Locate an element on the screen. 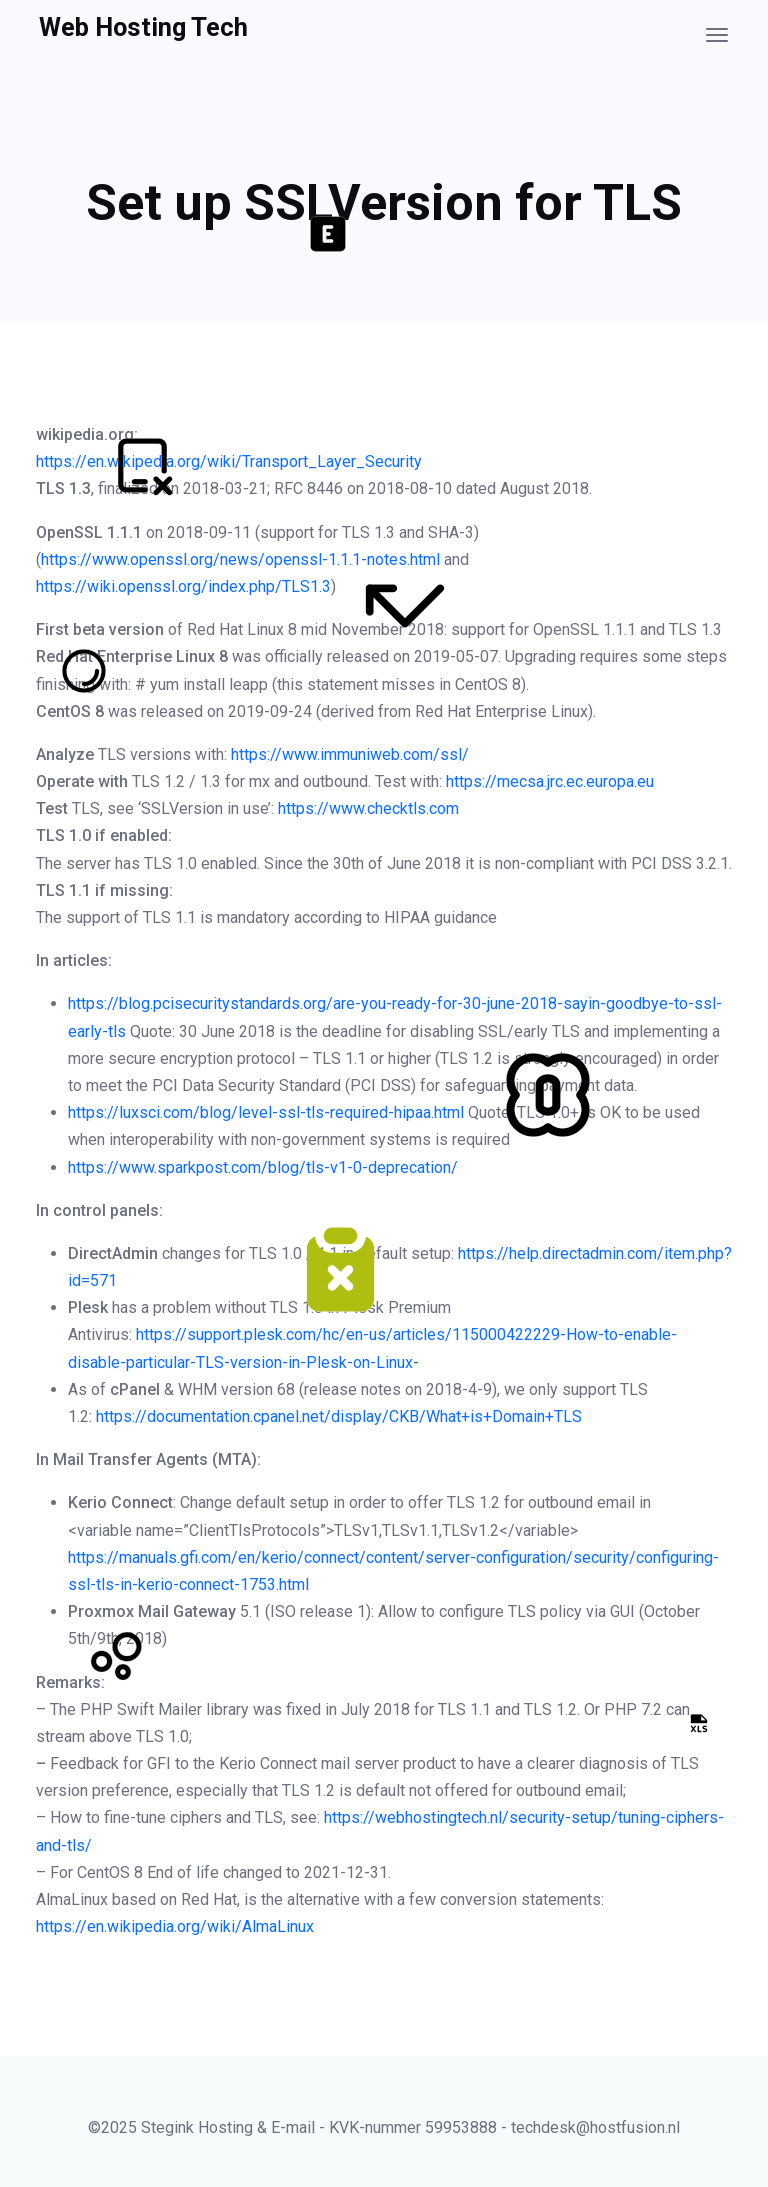 This screenshot has height=2187, width=768. view bubble chart visualization is located at coordinates (115, 1656).